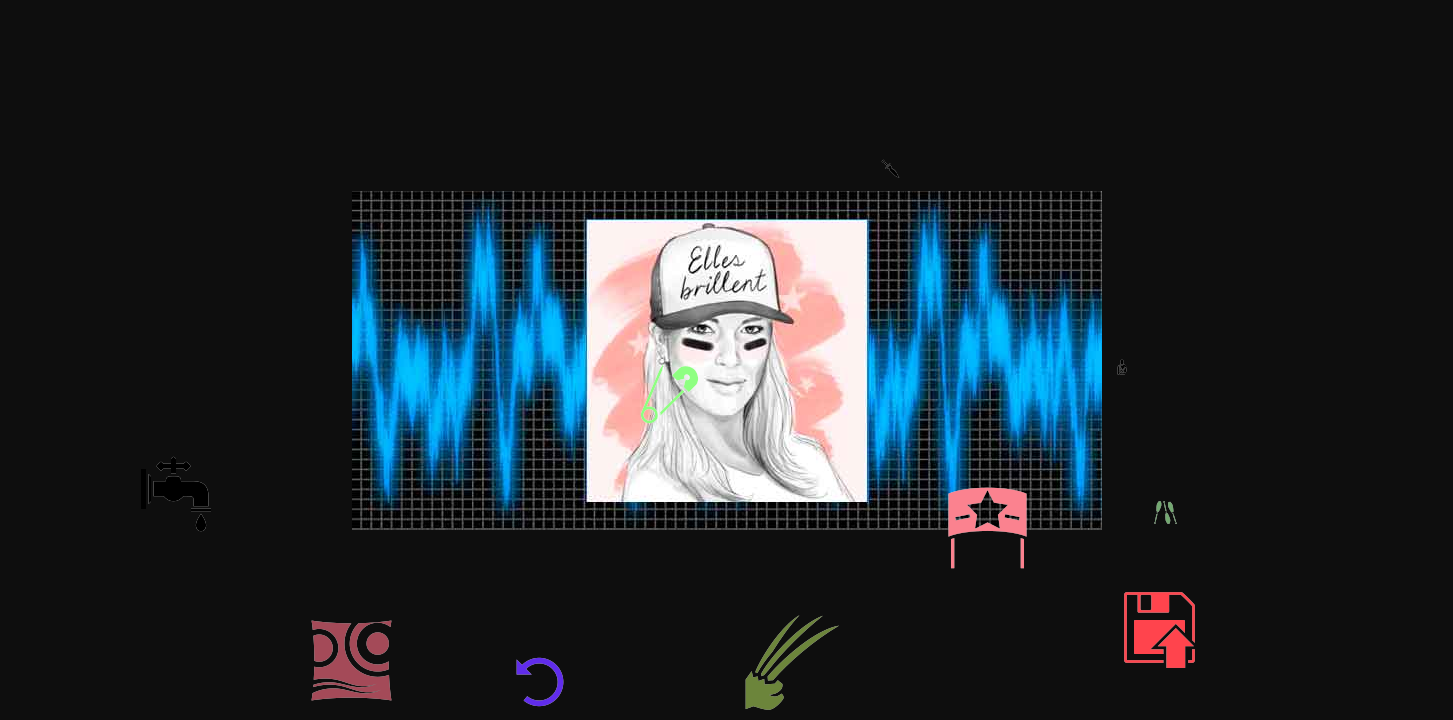 The height and width of the screenshot is (720, 1453). Describe the element at coordinates (540, 682) in the screenshot. I see `undo last action` at that location.